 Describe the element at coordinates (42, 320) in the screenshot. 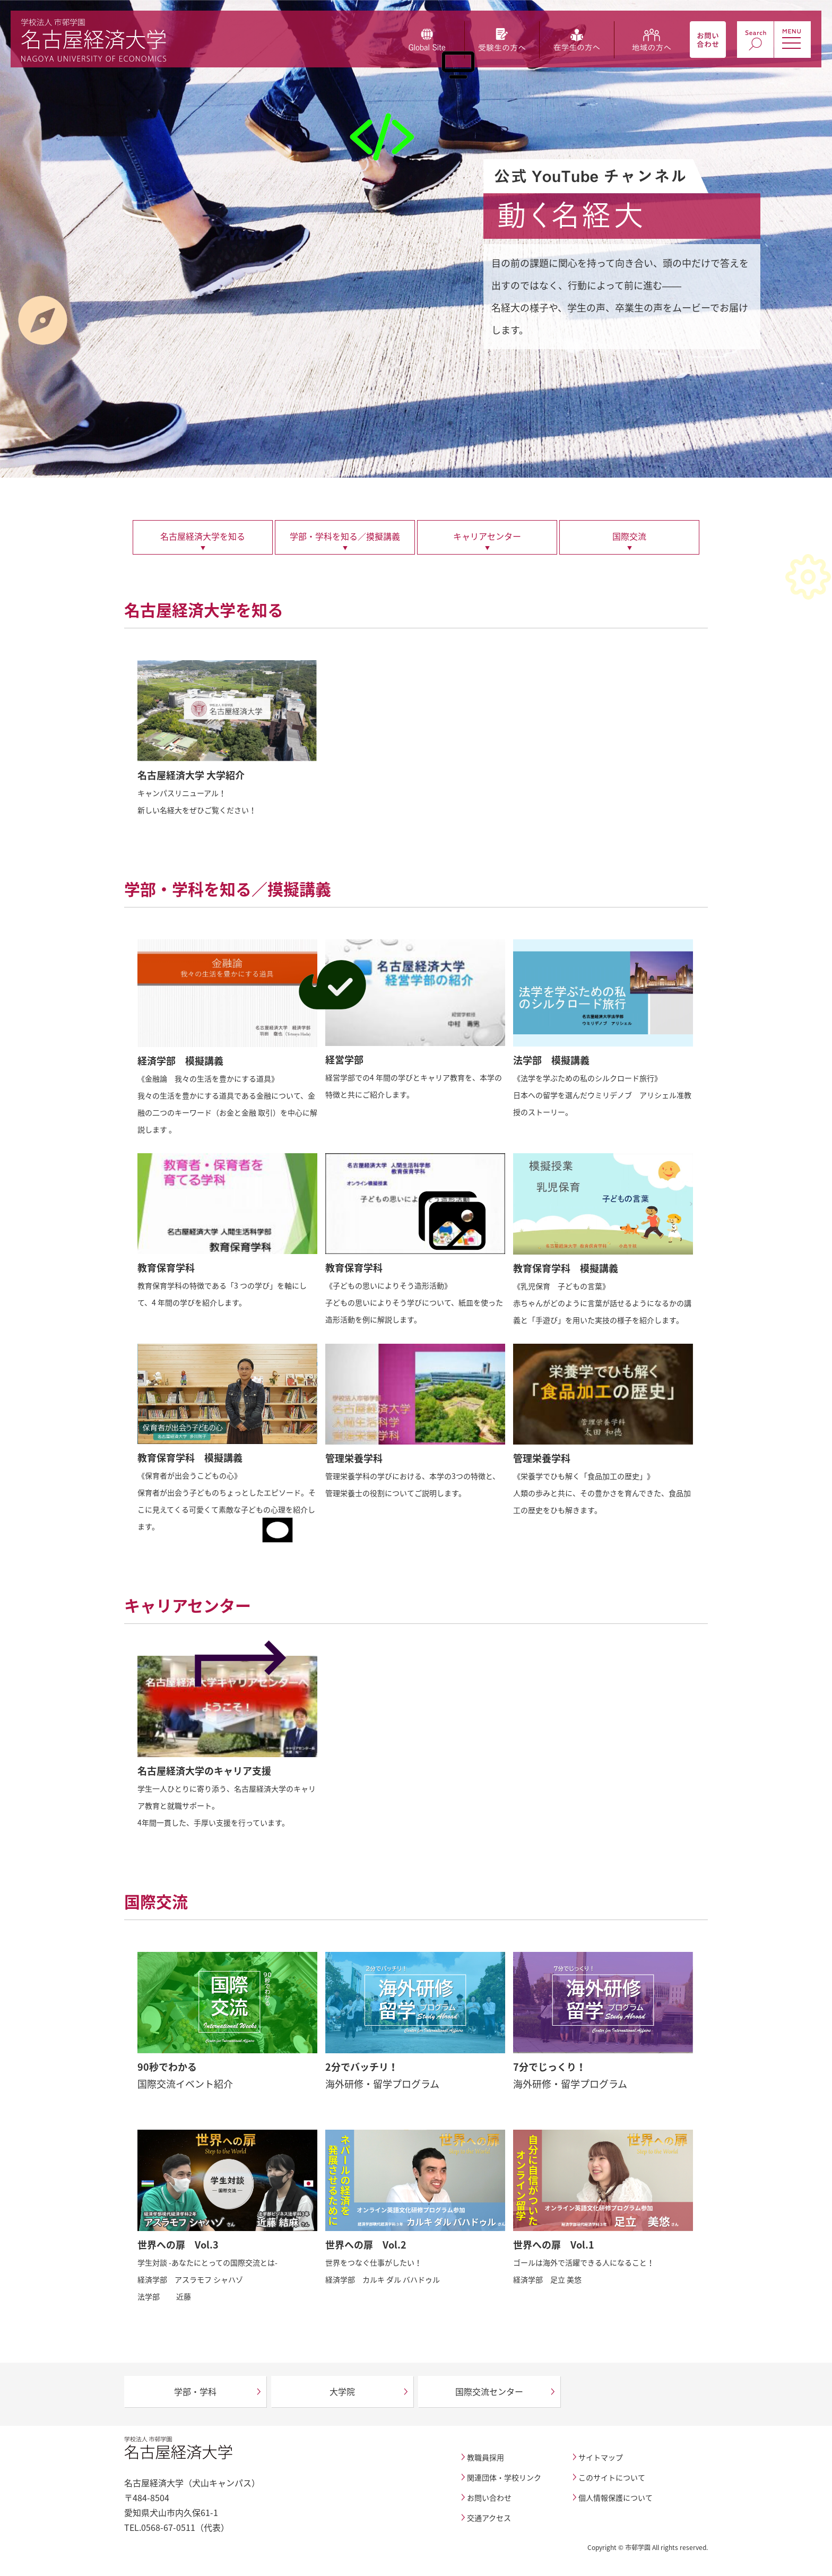

I see `access navigation or direction features` at that location.